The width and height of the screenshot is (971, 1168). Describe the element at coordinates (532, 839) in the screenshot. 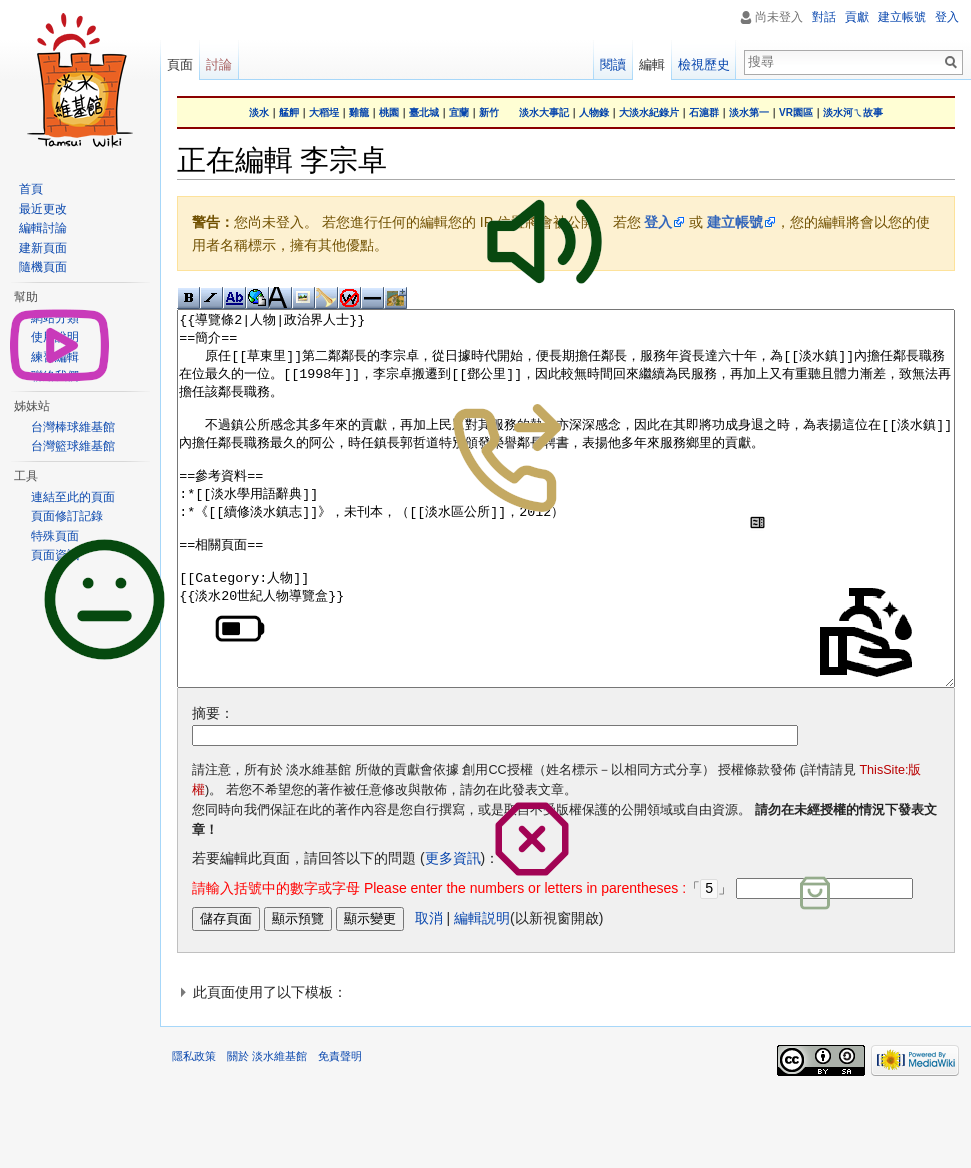

I see `stop or cancel an action` at that location.